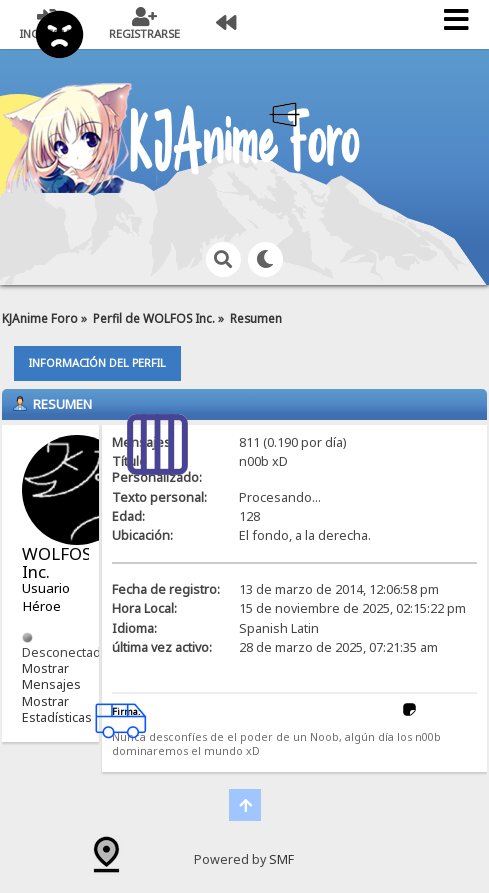 This screenshot has width=489, height=893. Describe the element at coordinates (409, 709) in the screenshot. I see `add a sticker to your message` at that location.